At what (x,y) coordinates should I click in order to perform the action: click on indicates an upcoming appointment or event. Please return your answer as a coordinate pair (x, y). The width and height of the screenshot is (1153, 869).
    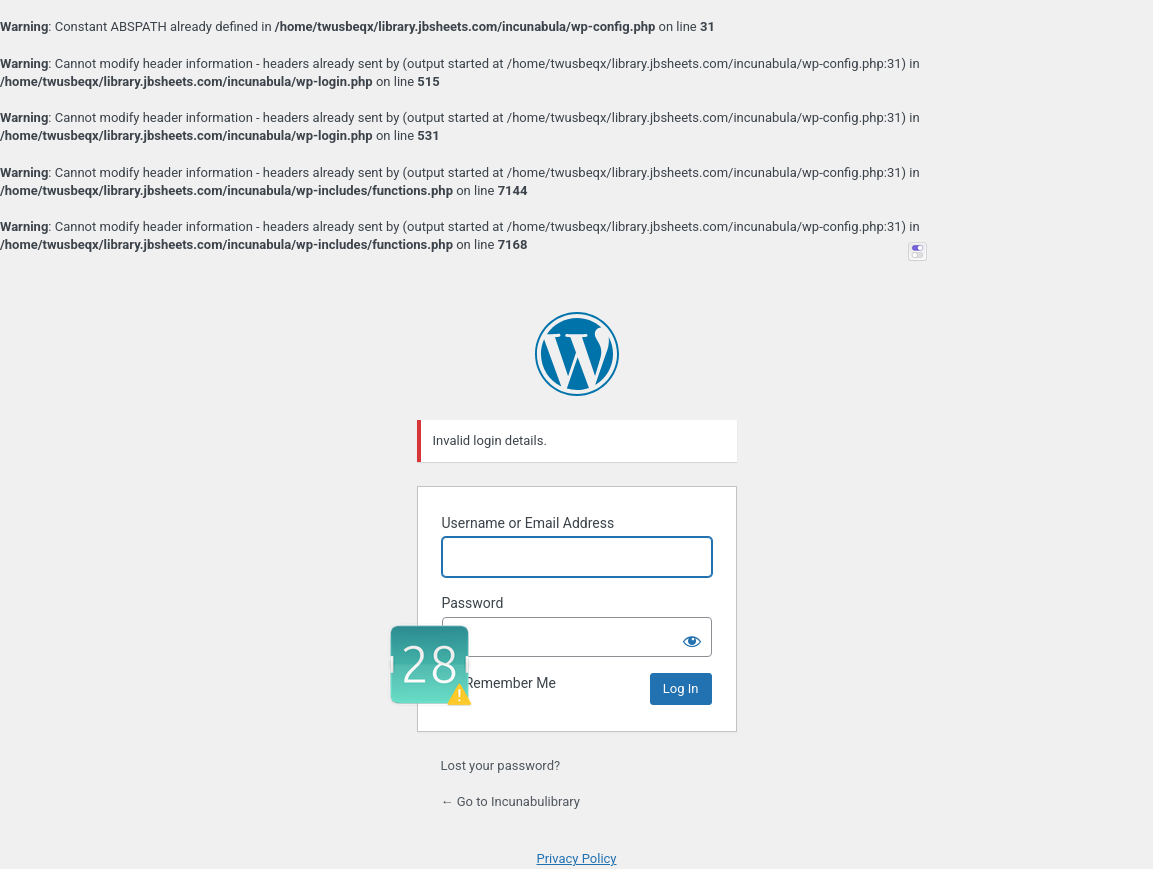
    Looking at the image, I should click on (429, 664).